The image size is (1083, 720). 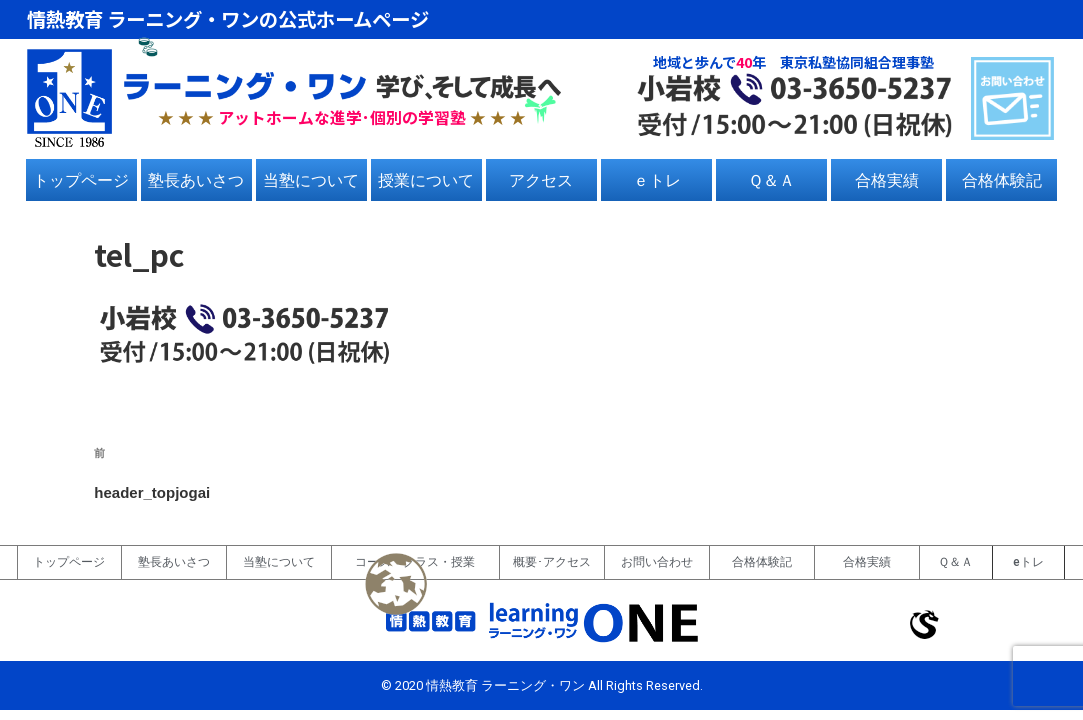 I want to click on view world map or global overview, so click(x=396, y=584).